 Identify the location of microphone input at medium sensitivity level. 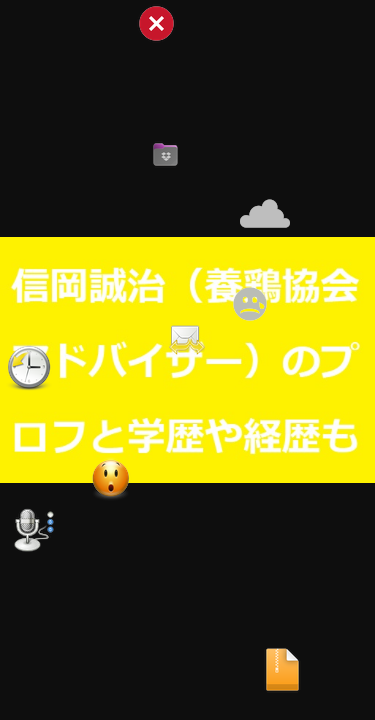
(34, 530).